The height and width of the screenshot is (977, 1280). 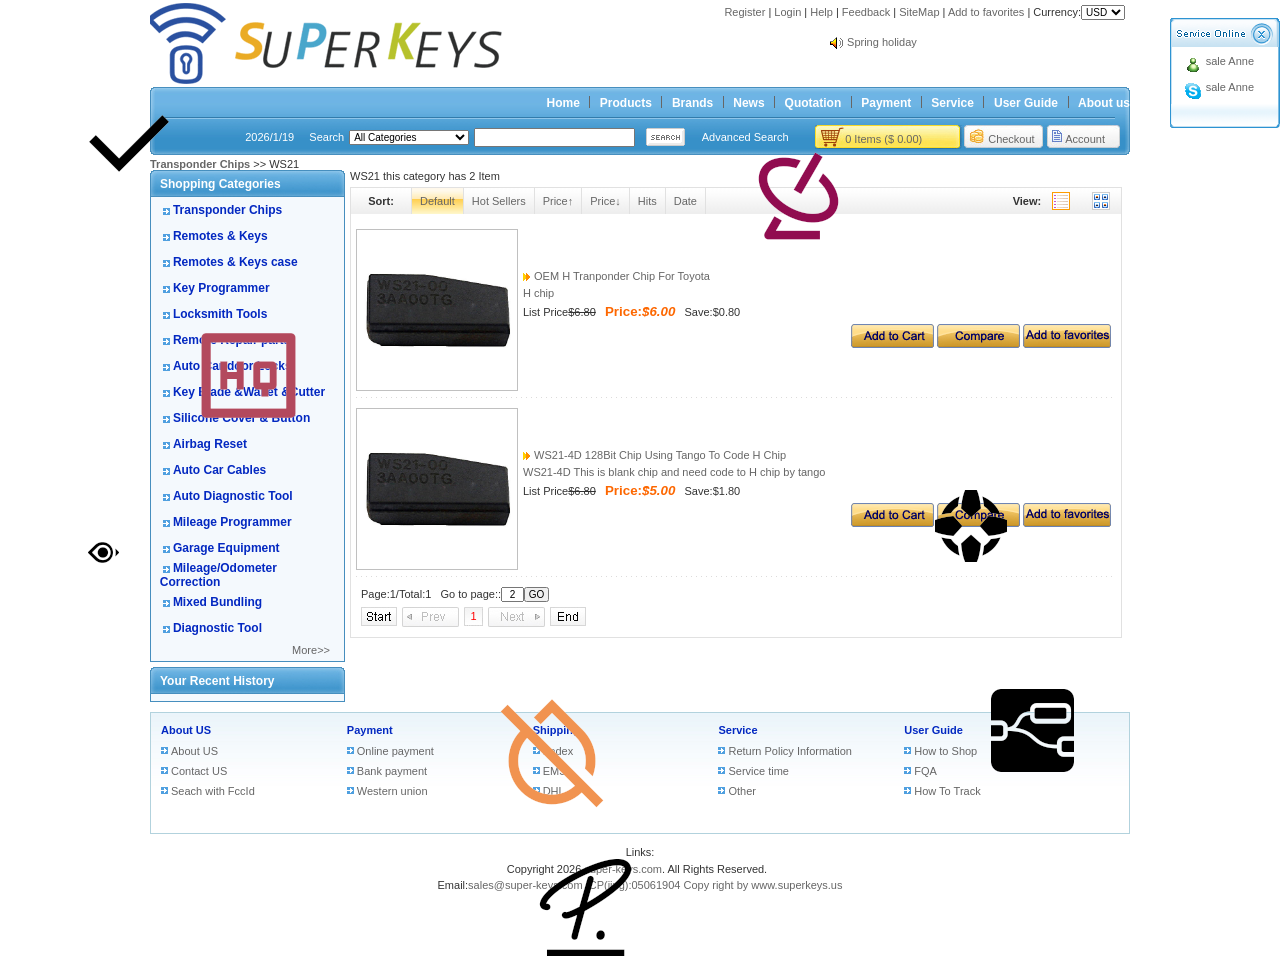 What do you see at coordinates (1032, 730) in the screenshot?
I see `open Node-RED flow editor` at bounding box center [1032, 730].